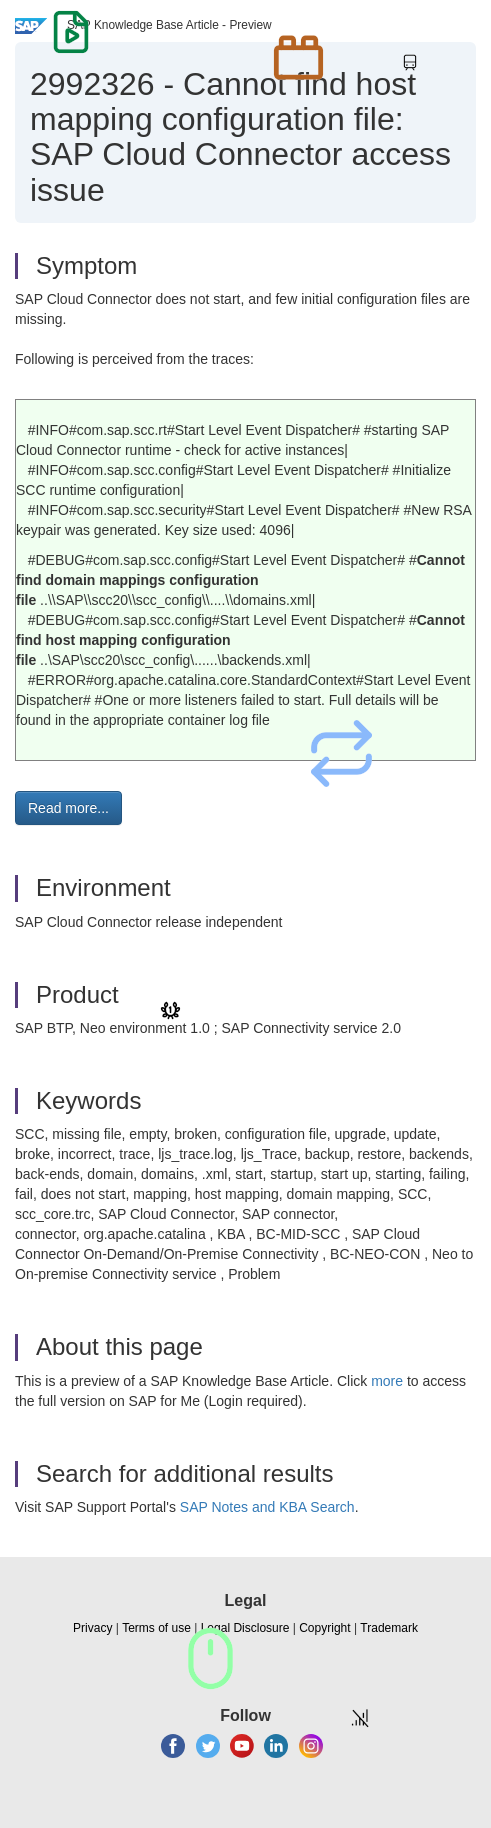 The width and height of the screenshot is (491, 1828). Describe the element at coordinates (341, 753) in the screenshot. I see `enable repeat or loop playback` at that location.